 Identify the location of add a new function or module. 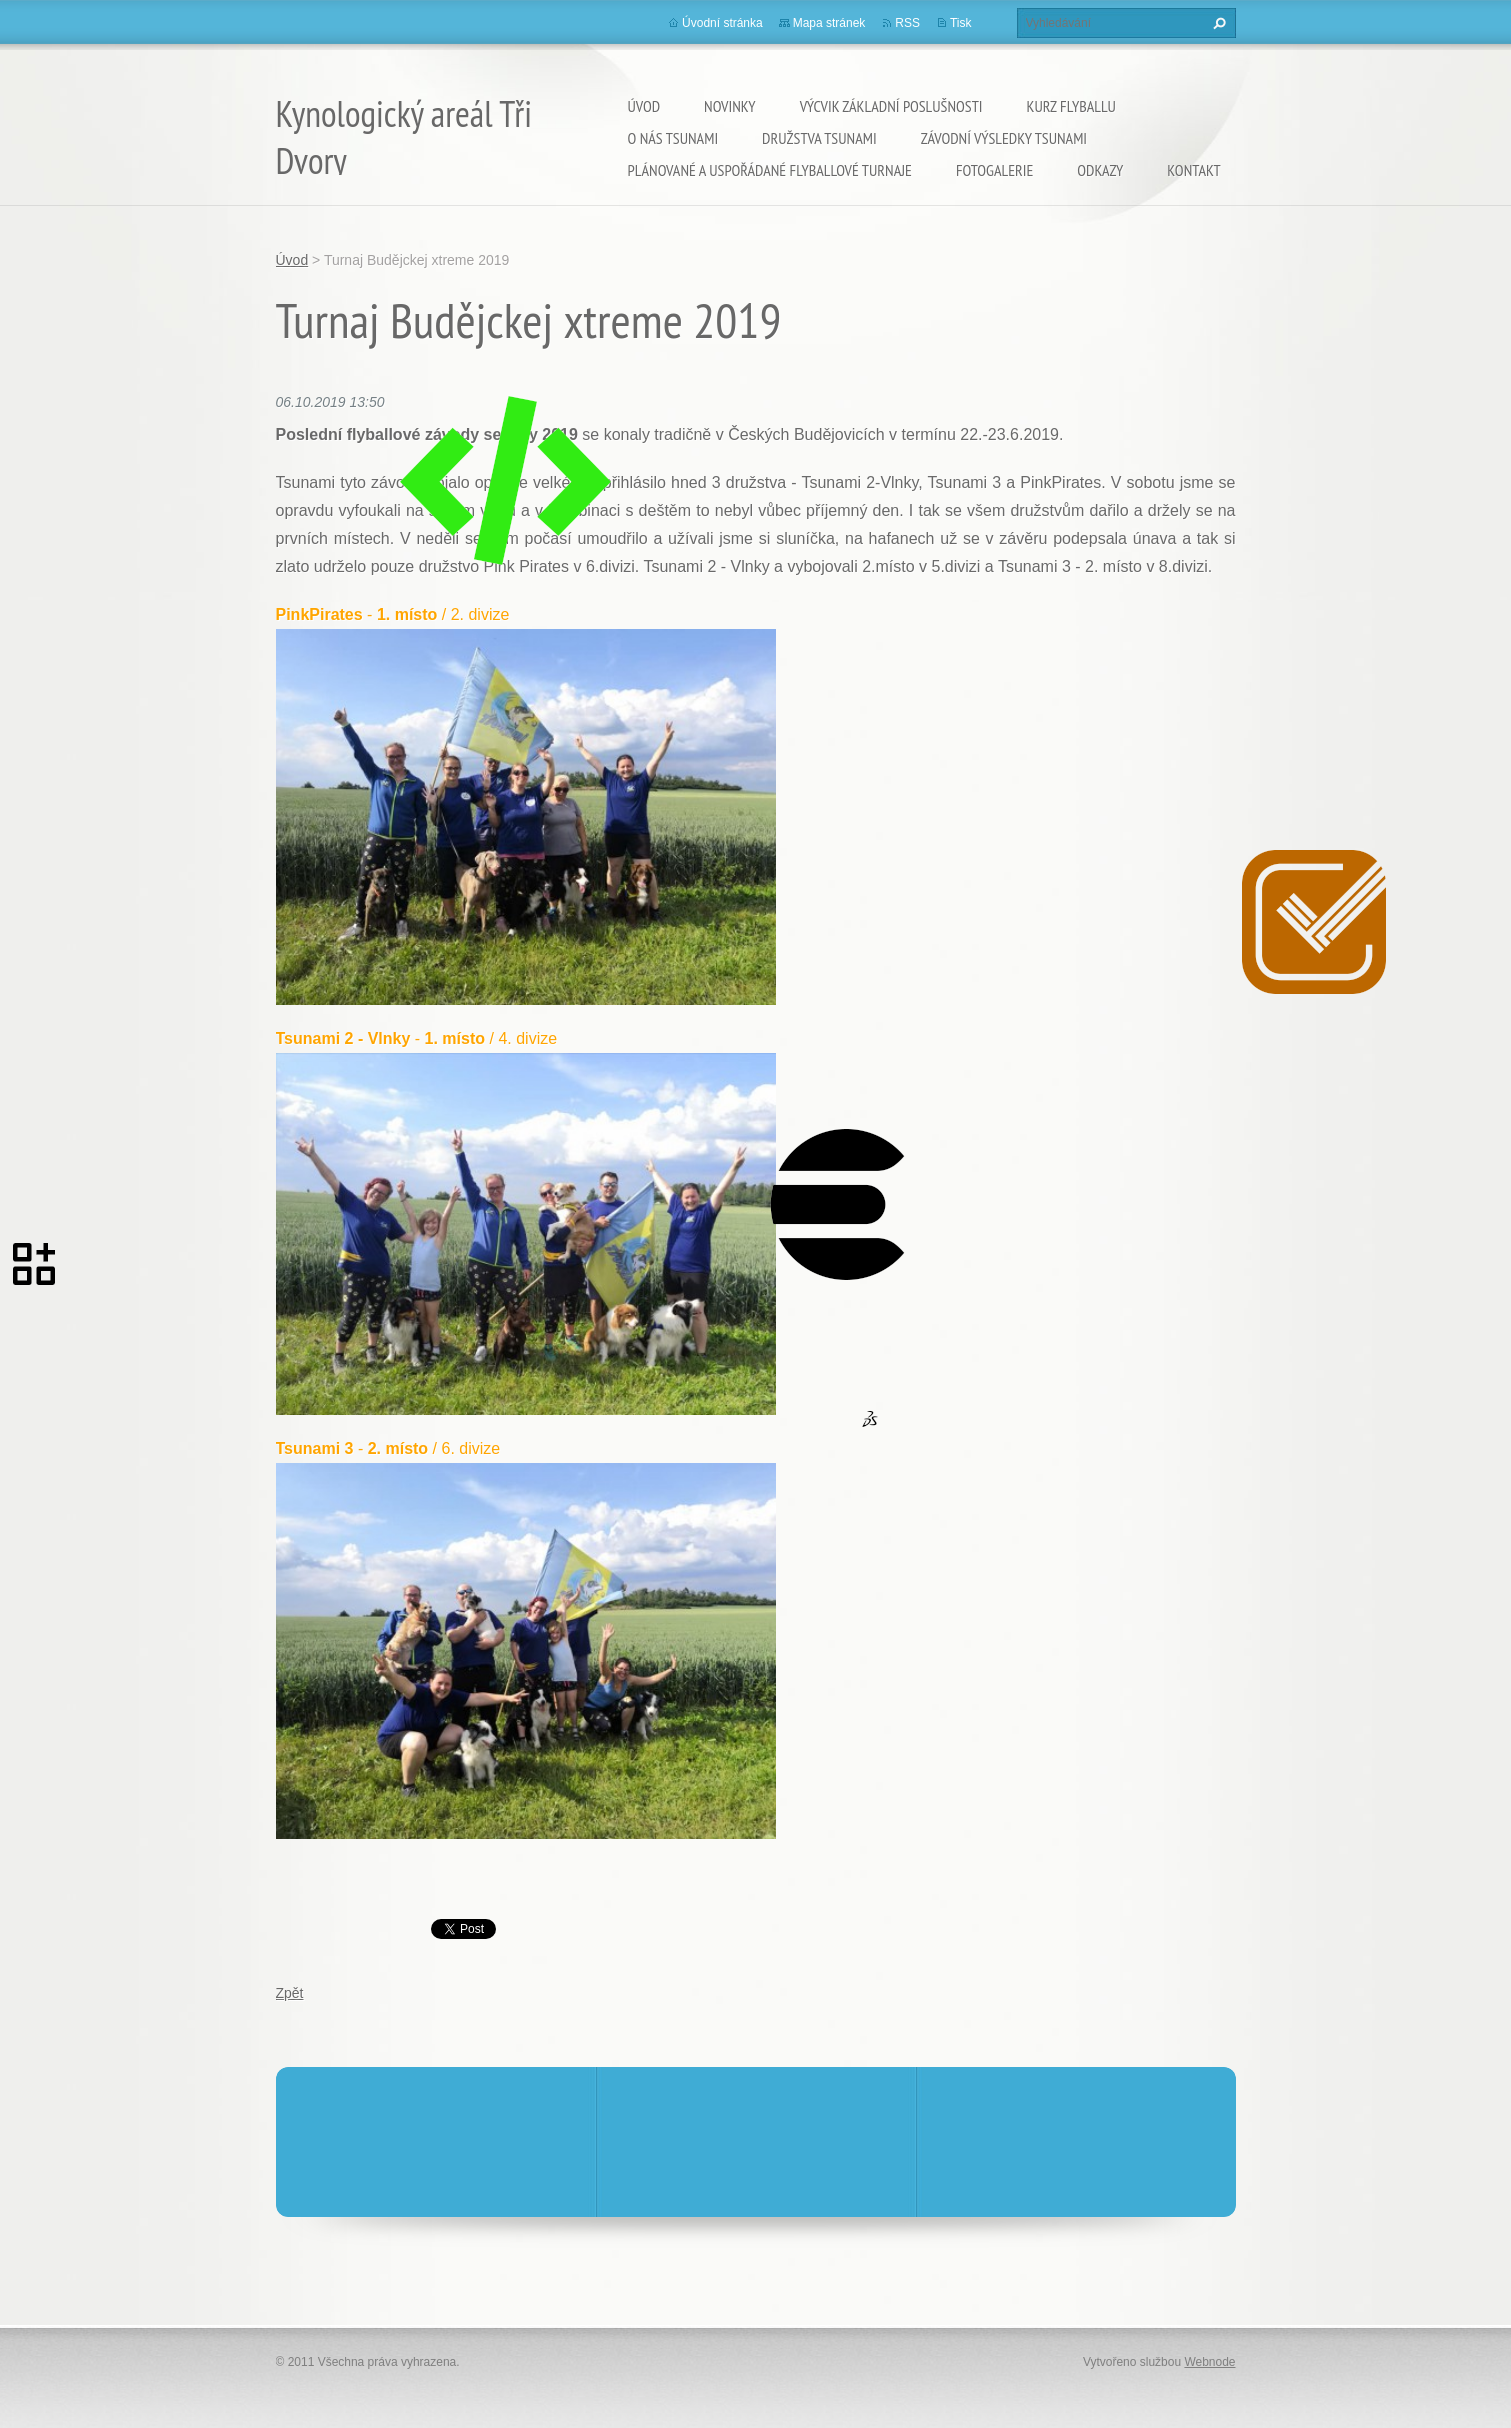
(34, 1264).